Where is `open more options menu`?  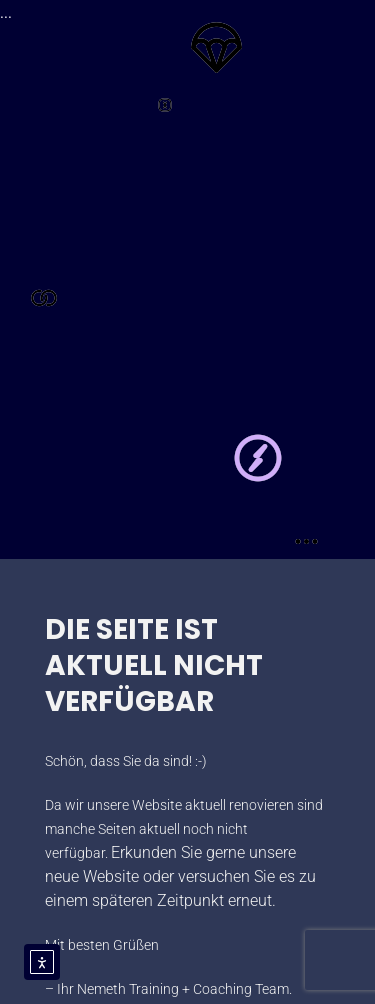 open more options menu is located at coordinates (306, 541).